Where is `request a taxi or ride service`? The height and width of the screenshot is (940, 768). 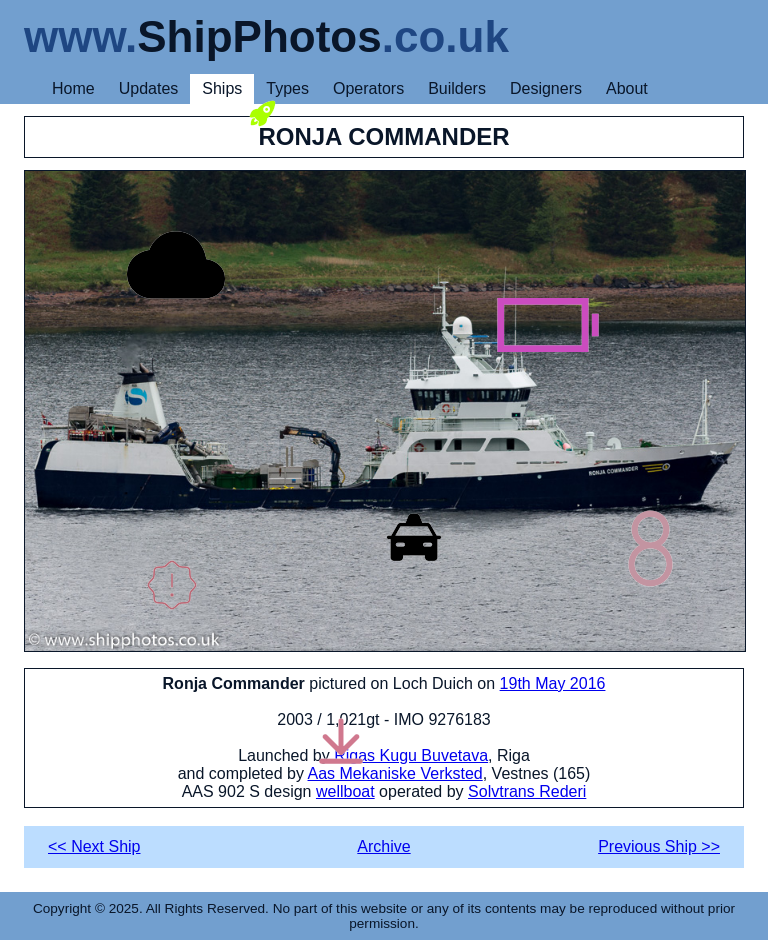 request a taxi or ride service is located at coordinates (414, 541).